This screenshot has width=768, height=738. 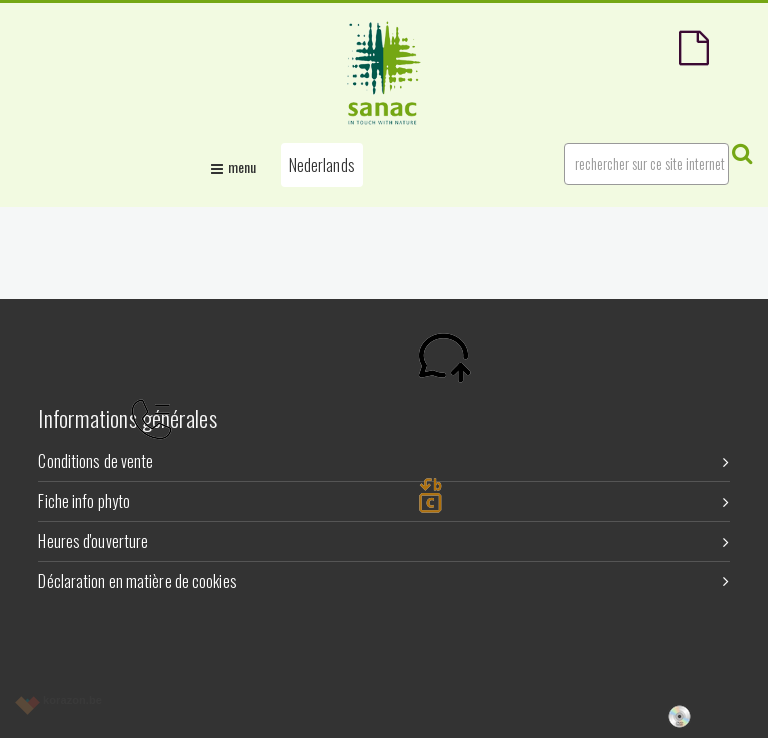 What do you see at coordinates (431, 495) in the screenshot?
I see `replace selected text or content` at bounding box center [431, 495].